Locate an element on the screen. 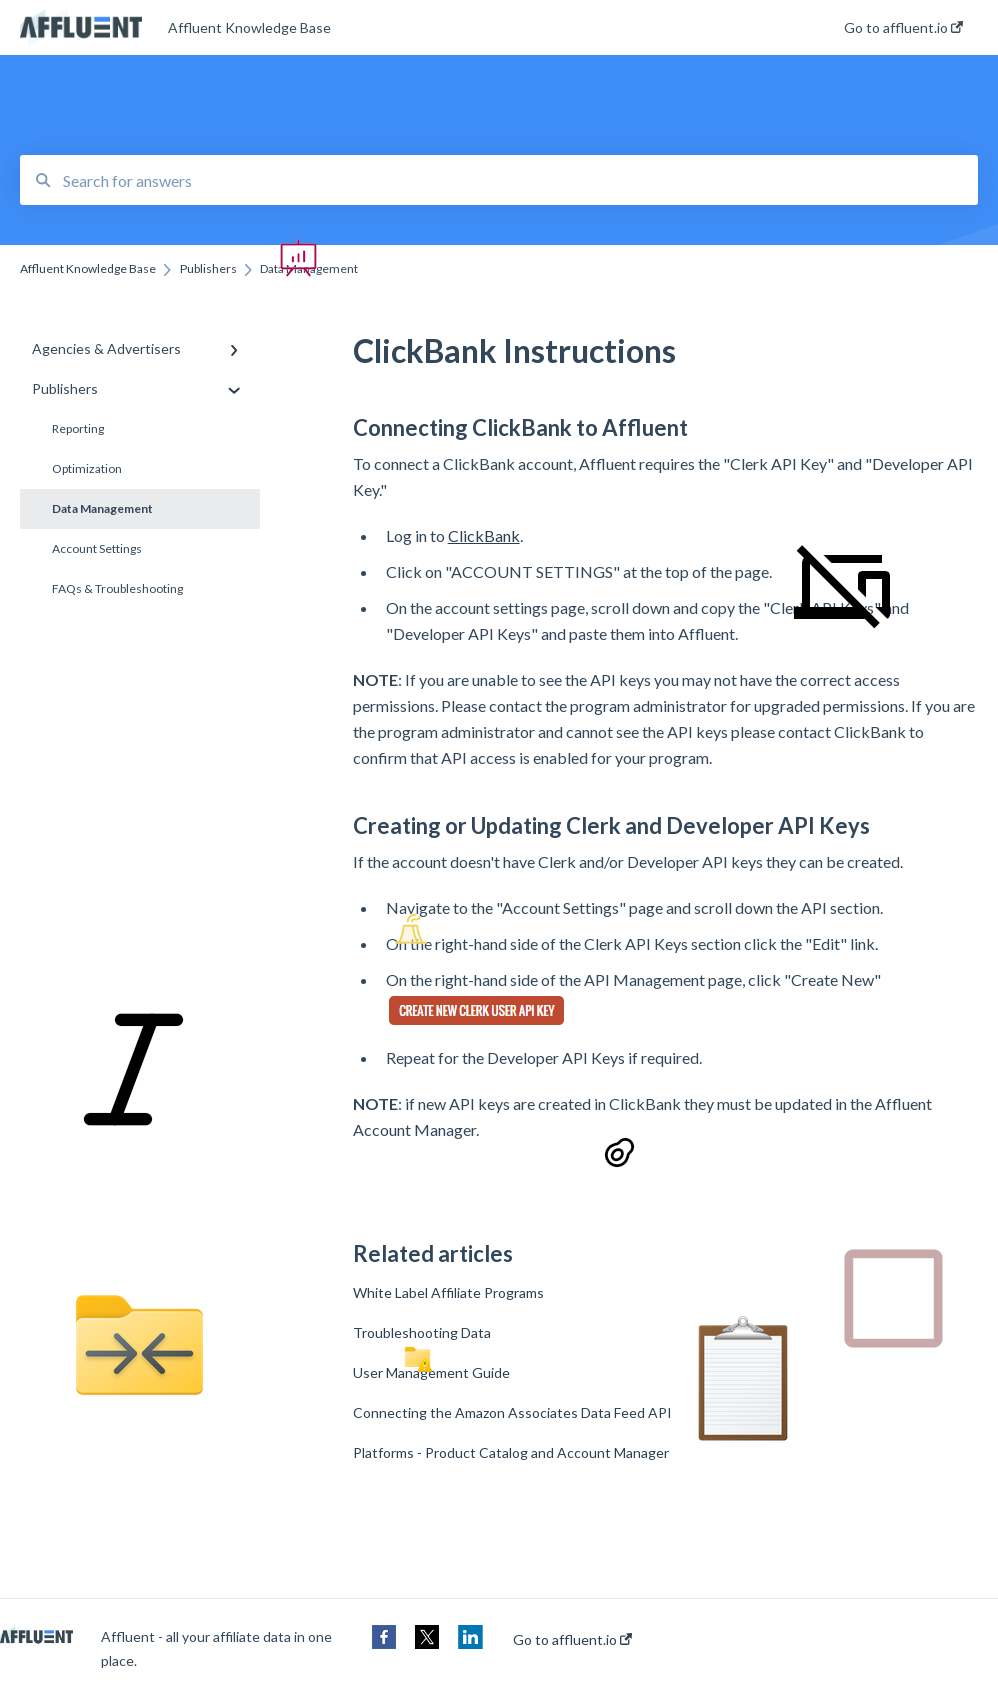  apply italic formatting to selected text is located at coordinates (133, 1069).